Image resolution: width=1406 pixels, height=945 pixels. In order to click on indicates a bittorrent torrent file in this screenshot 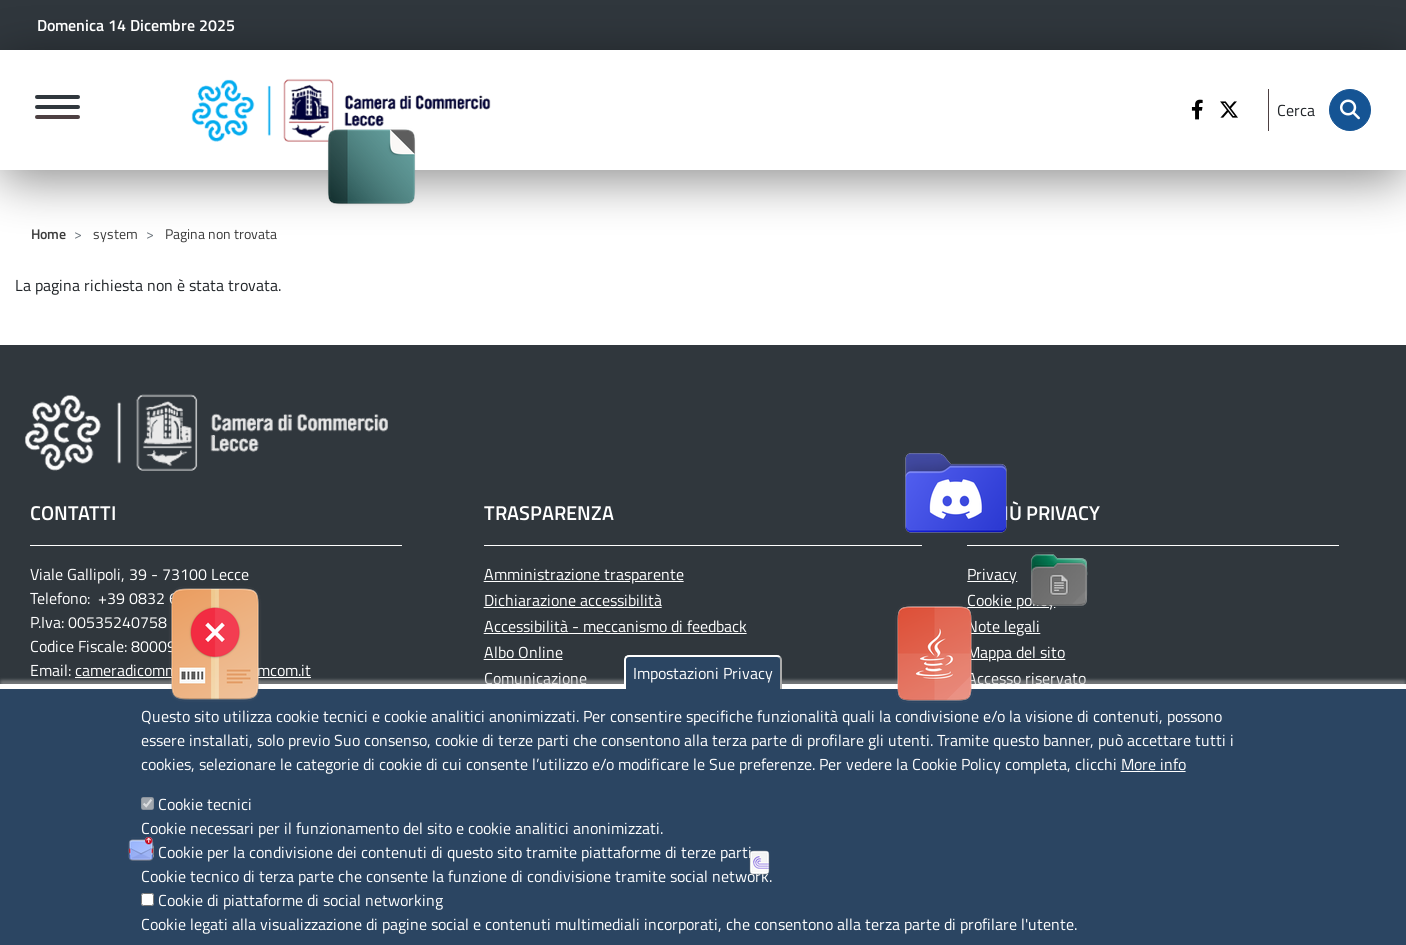, I will do `click(759, 862)`.